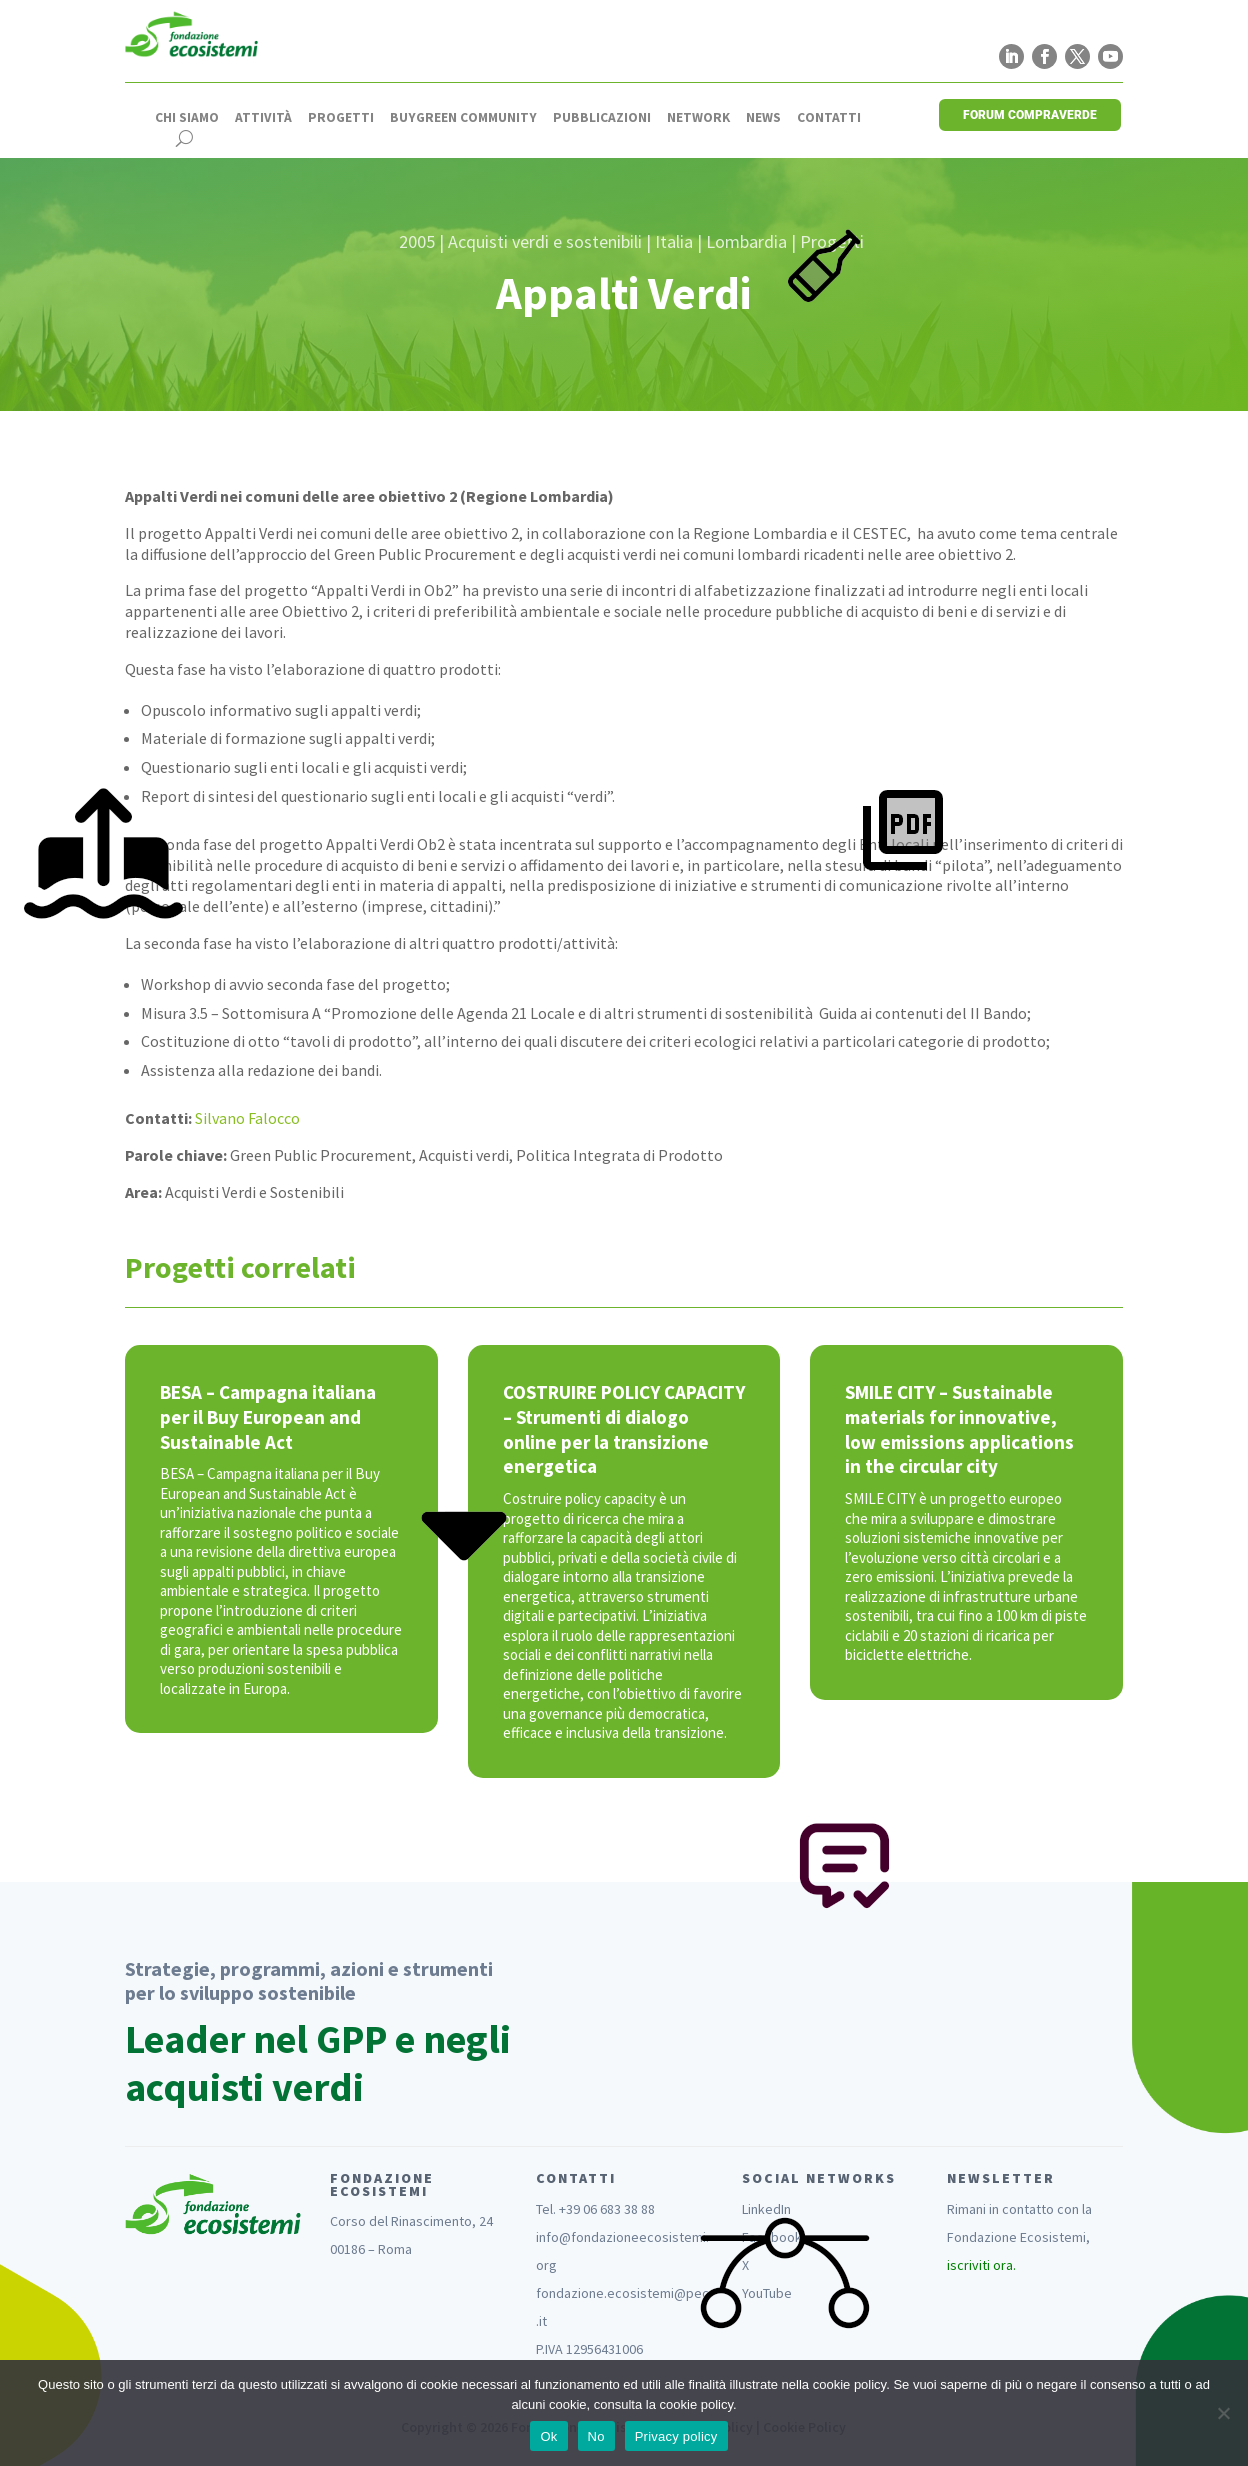  Describe the element at coordinates (103, 853) in the screenshot. I see `indicates rising water levels or flood warning` at that location.